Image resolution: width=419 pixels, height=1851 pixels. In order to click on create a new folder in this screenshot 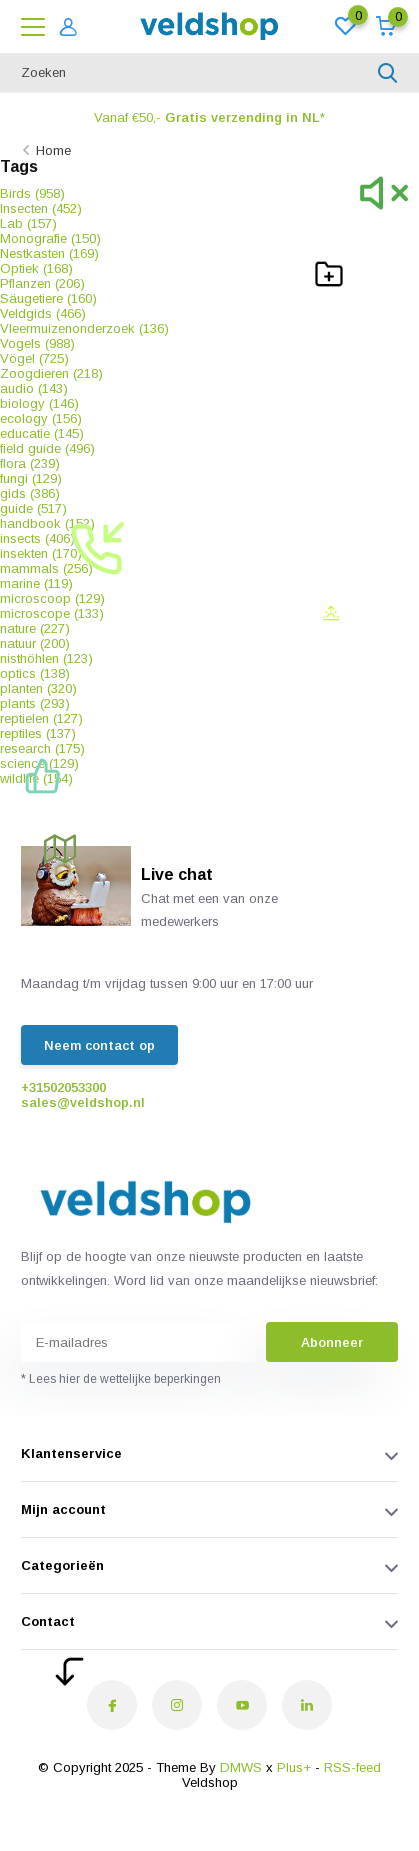, I will do `click(329, 274)`.